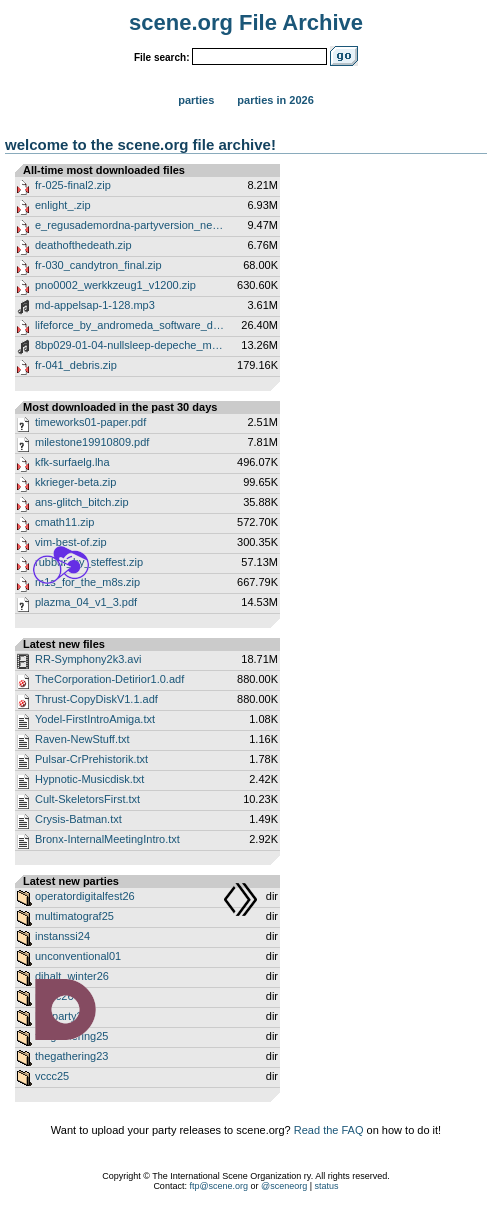 The width and height of the screenshot is (492, 1211). Describe the element at coordinates (240, 899) in the screenshot. I see `Cloudflare Workers logo` at that location.